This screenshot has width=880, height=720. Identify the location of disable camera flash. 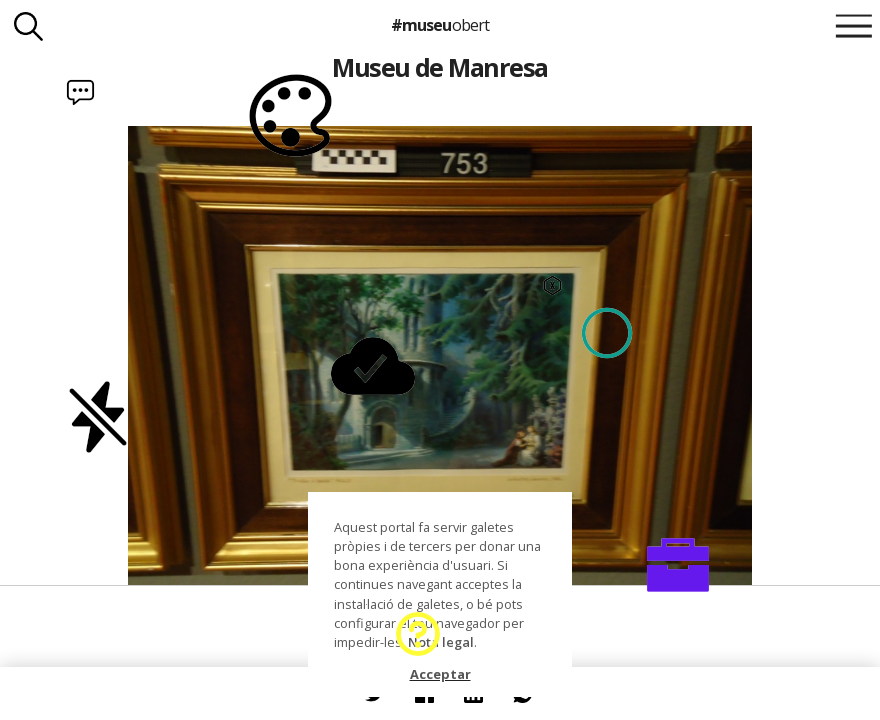
(98, 417).